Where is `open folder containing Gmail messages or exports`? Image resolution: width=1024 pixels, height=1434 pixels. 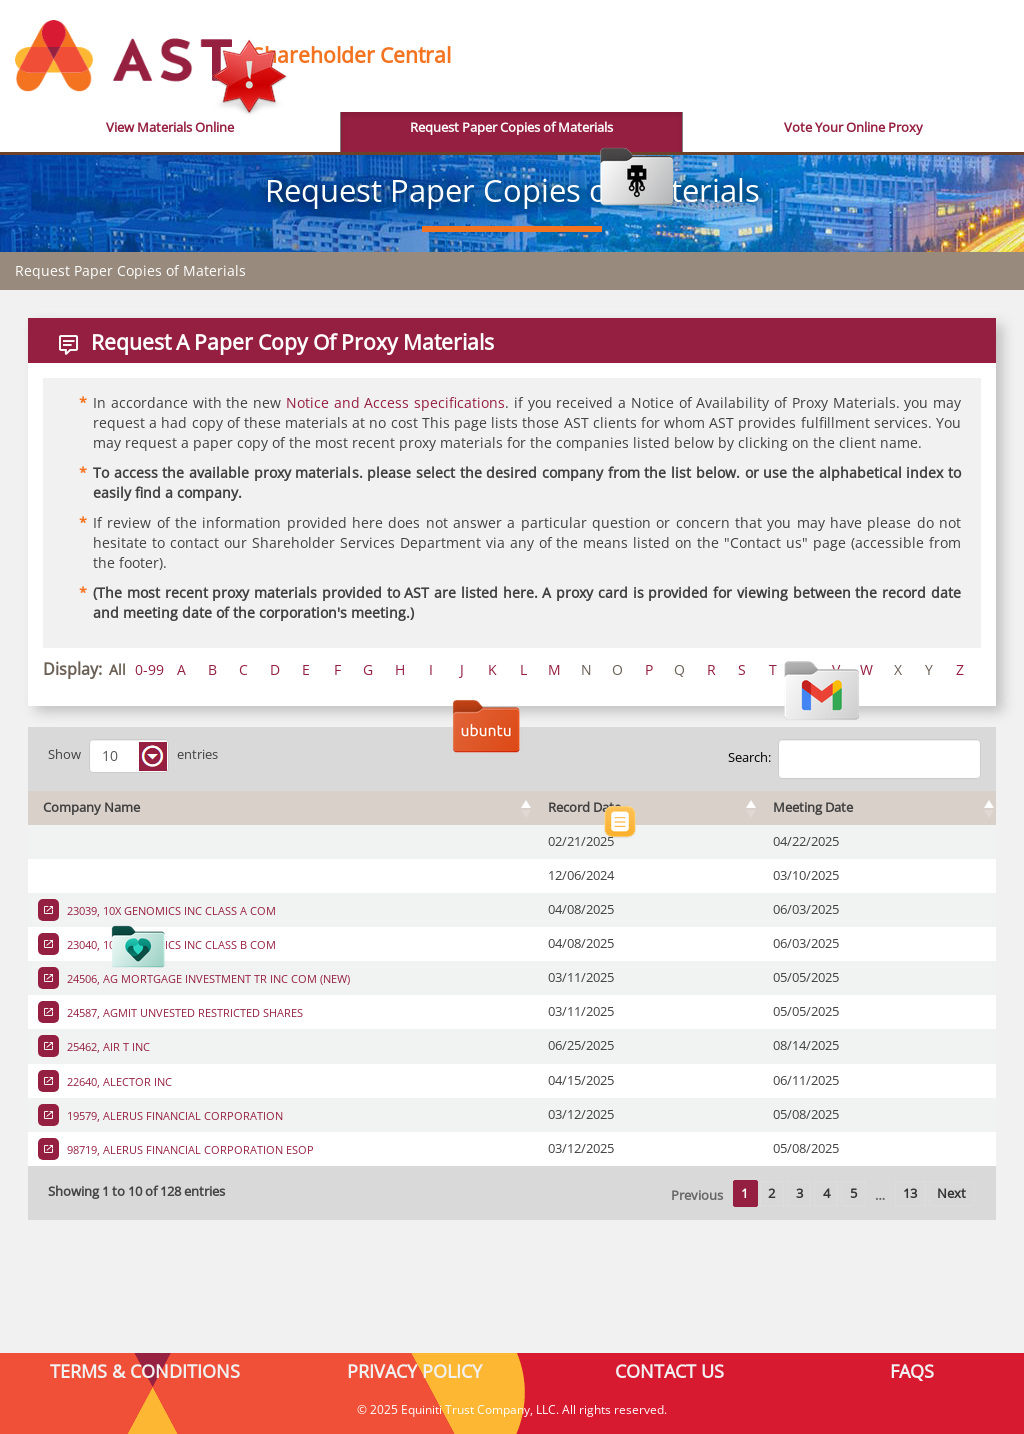
open folder containing Gmail messages or exports is located at coordinates (821, 692).